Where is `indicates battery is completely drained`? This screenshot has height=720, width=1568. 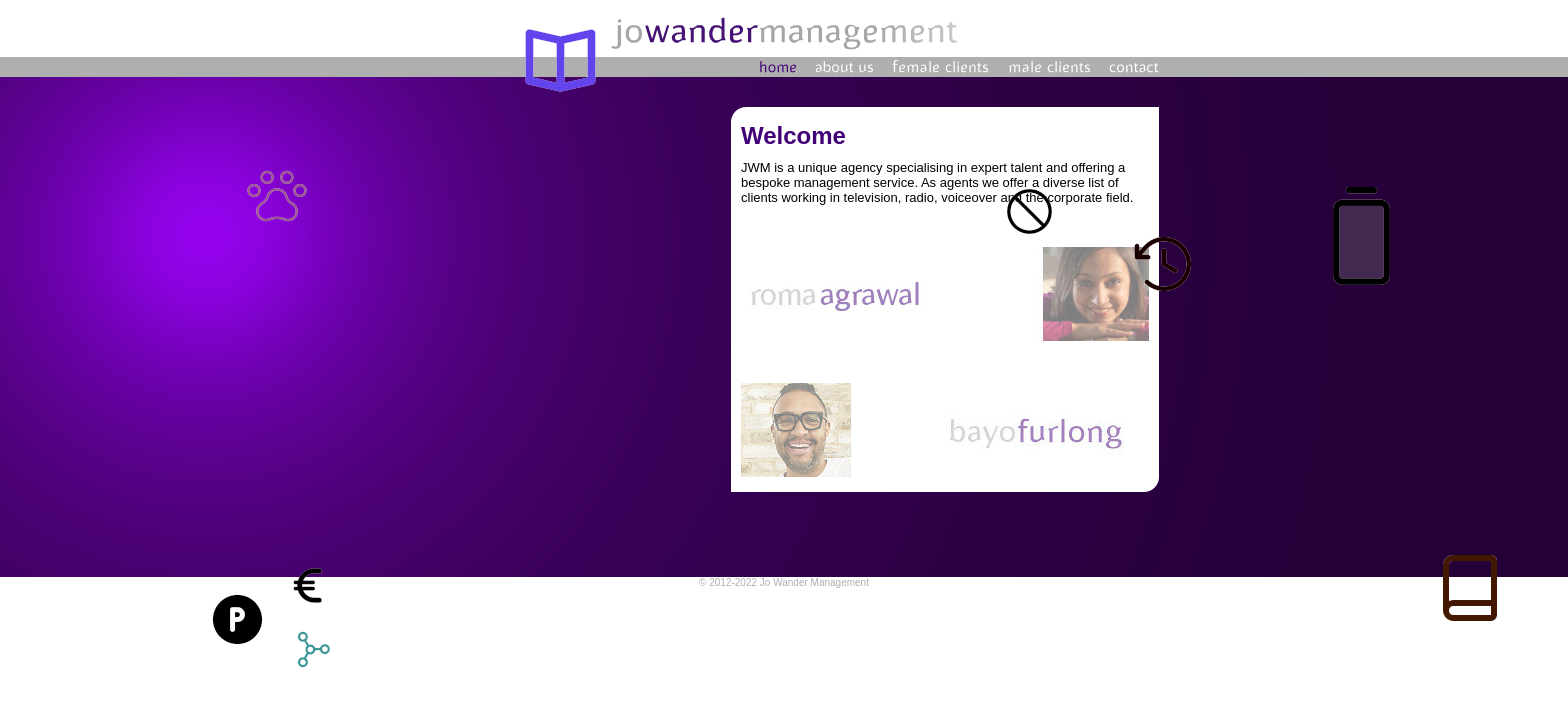
indicates battery is completely drained is located at coordinates (1361, 237).